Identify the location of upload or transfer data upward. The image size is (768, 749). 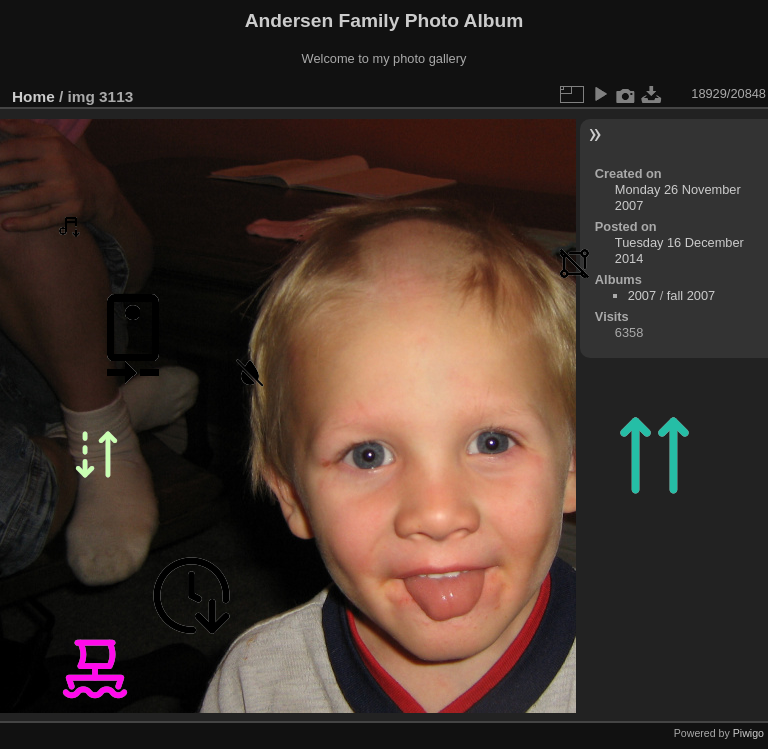
(96, 454).